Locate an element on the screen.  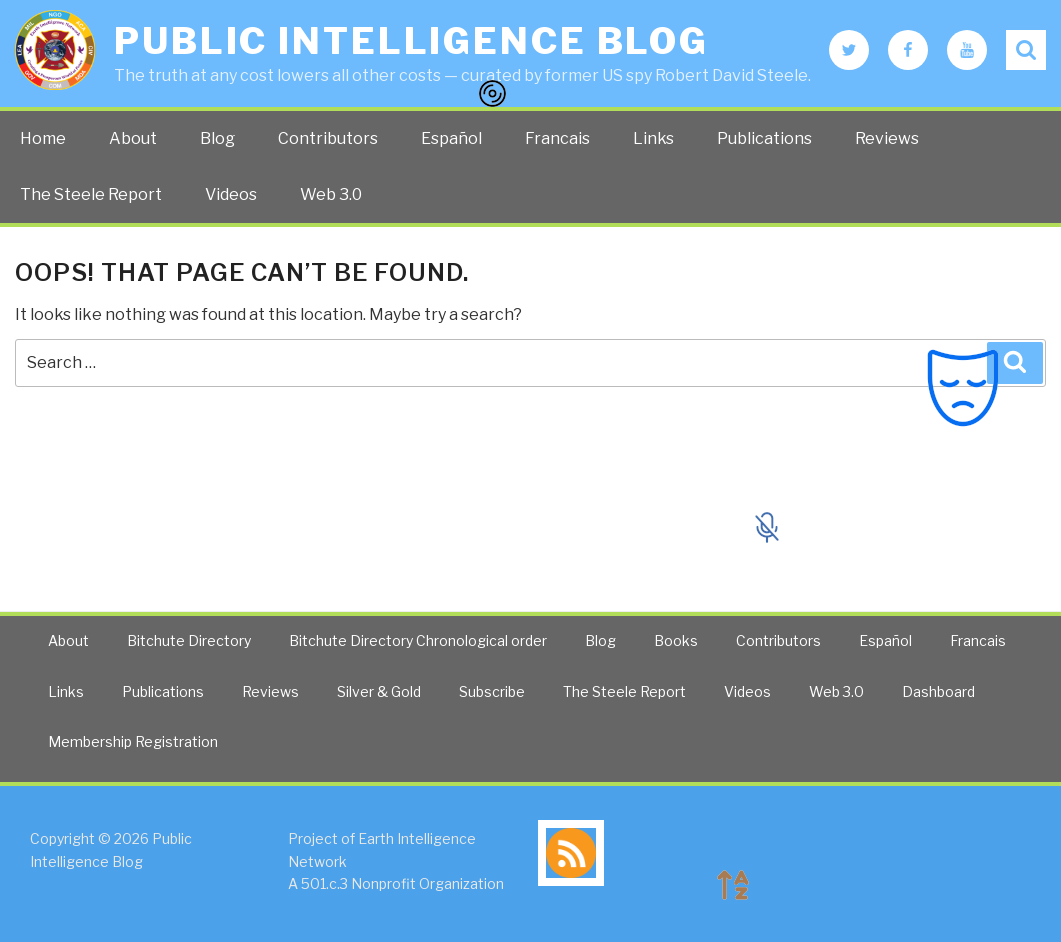
play or browse music library is located at coordinates (492, 93).